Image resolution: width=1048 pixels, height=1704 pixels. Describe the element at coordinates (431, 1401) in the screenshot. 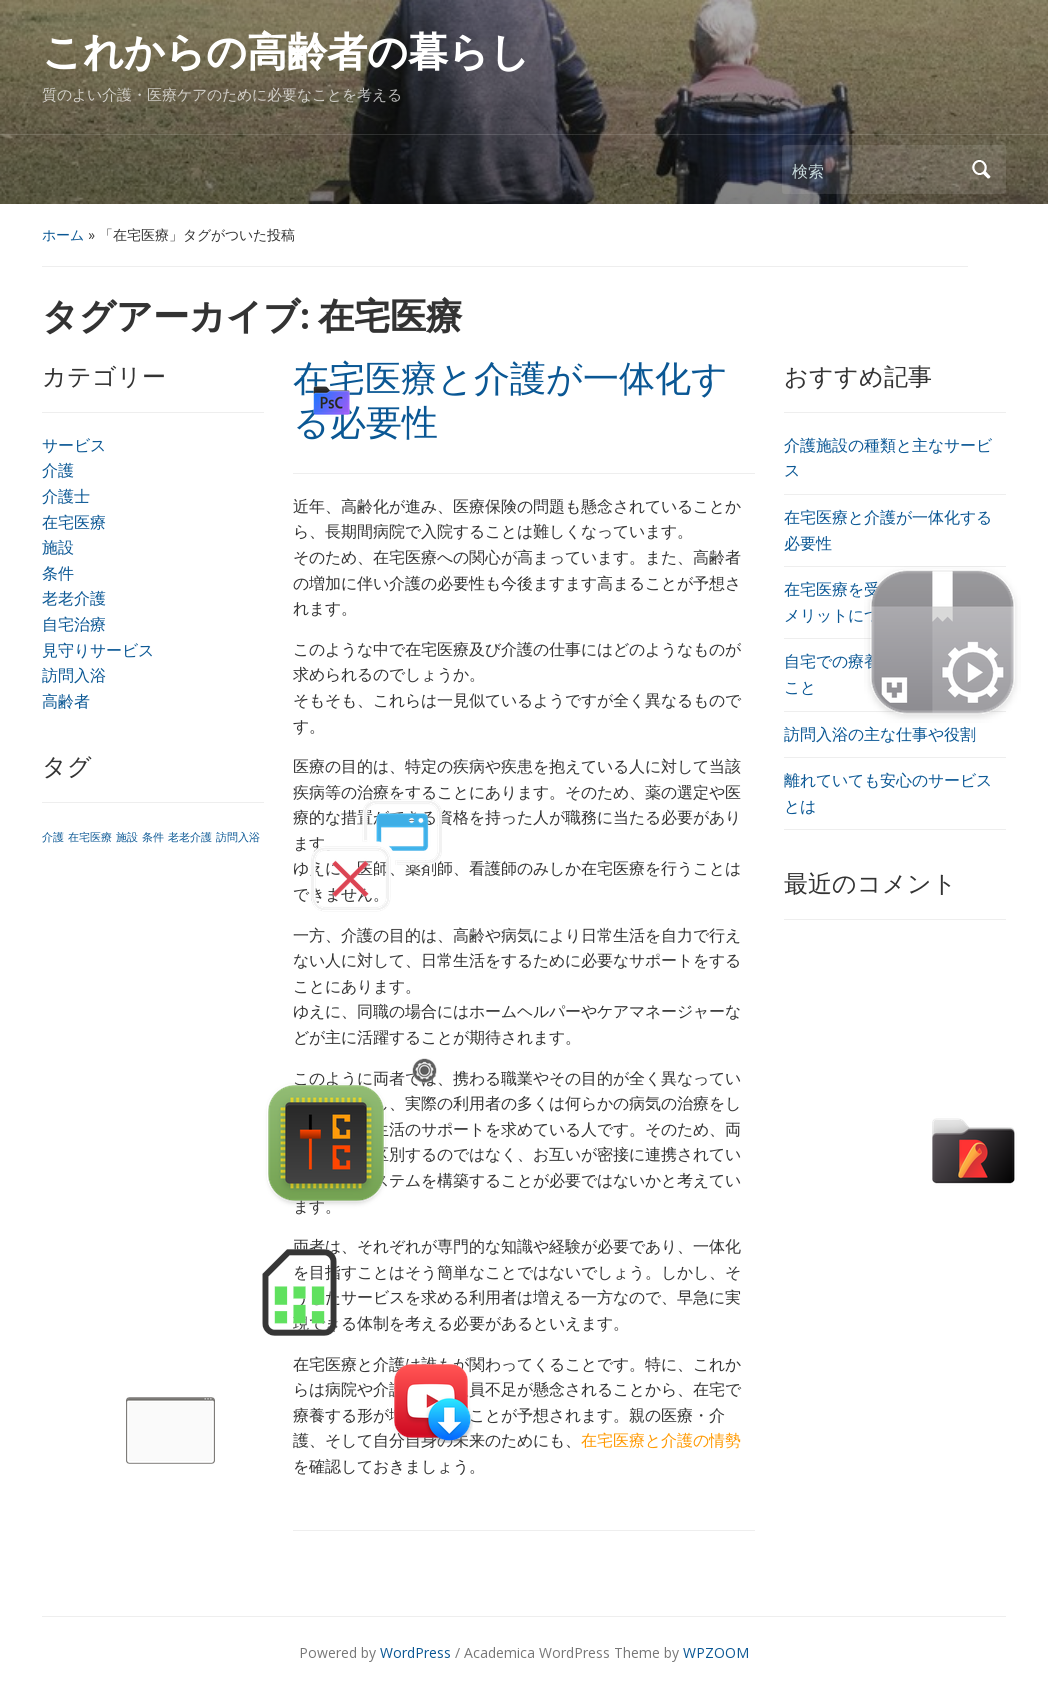

I see `download videos from youtube` at that location.